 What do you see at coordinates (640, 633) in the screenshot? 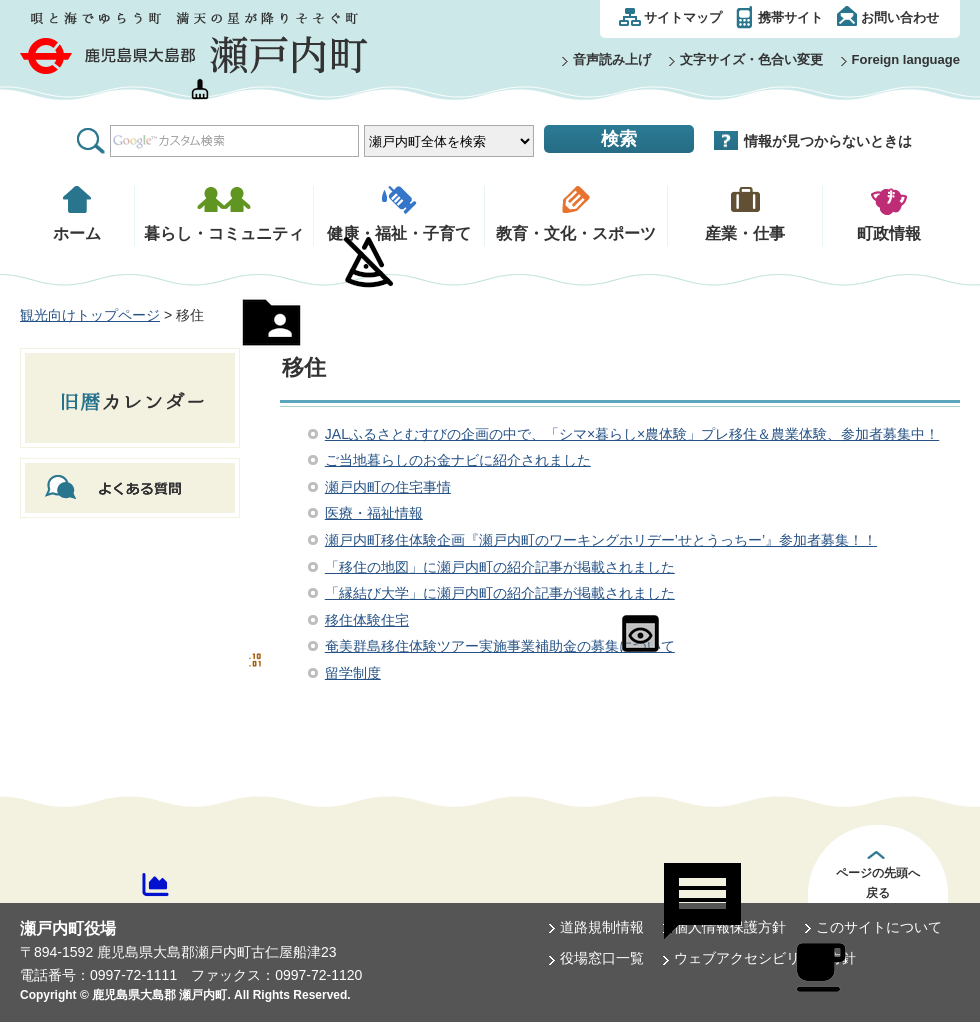
I see `preview content before opening or saving` at bounding box center [640, 633].